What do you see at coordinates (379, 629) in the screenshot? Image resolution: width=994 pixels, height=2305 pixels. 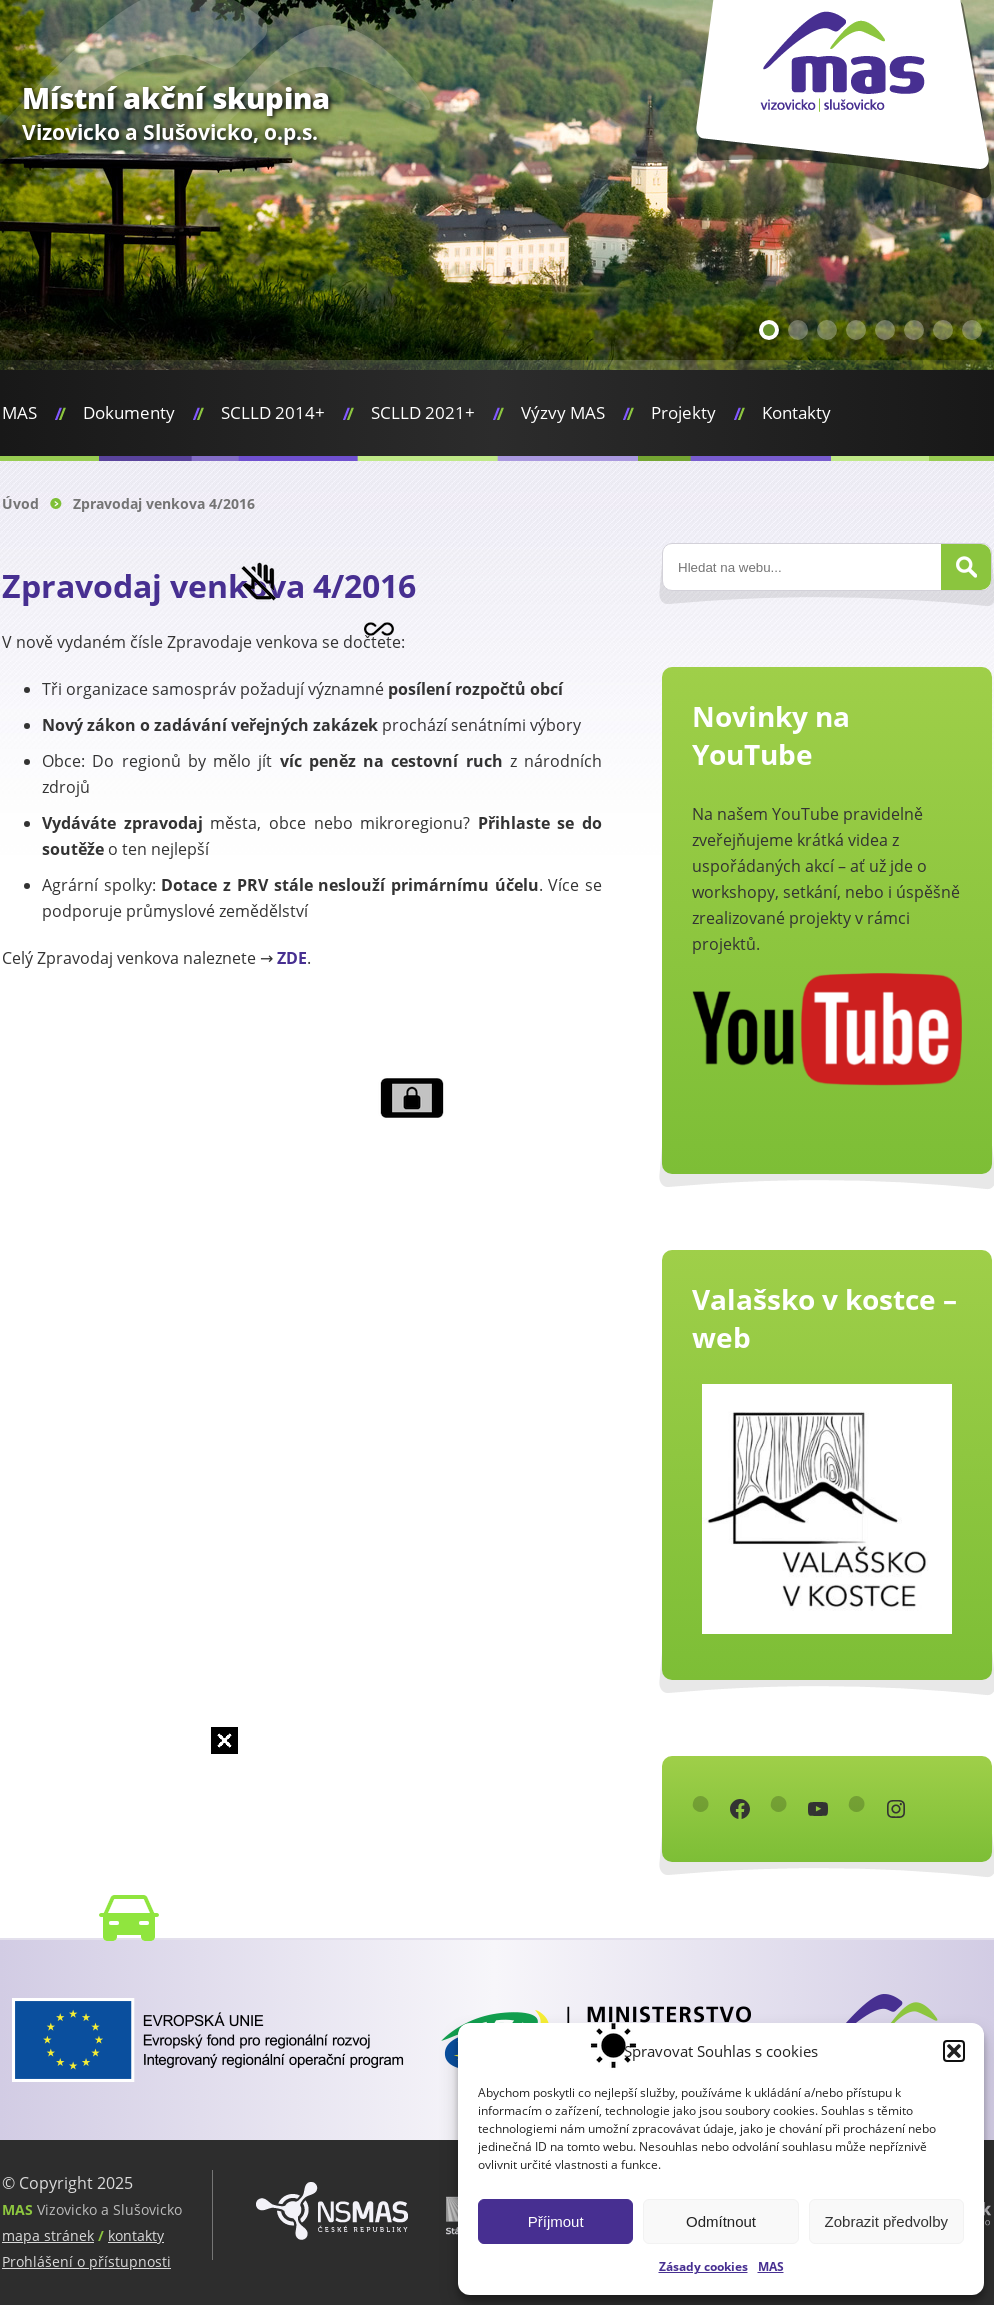 I see `indicates unlimited or infinite capacity` at bounding box center [379, 629].